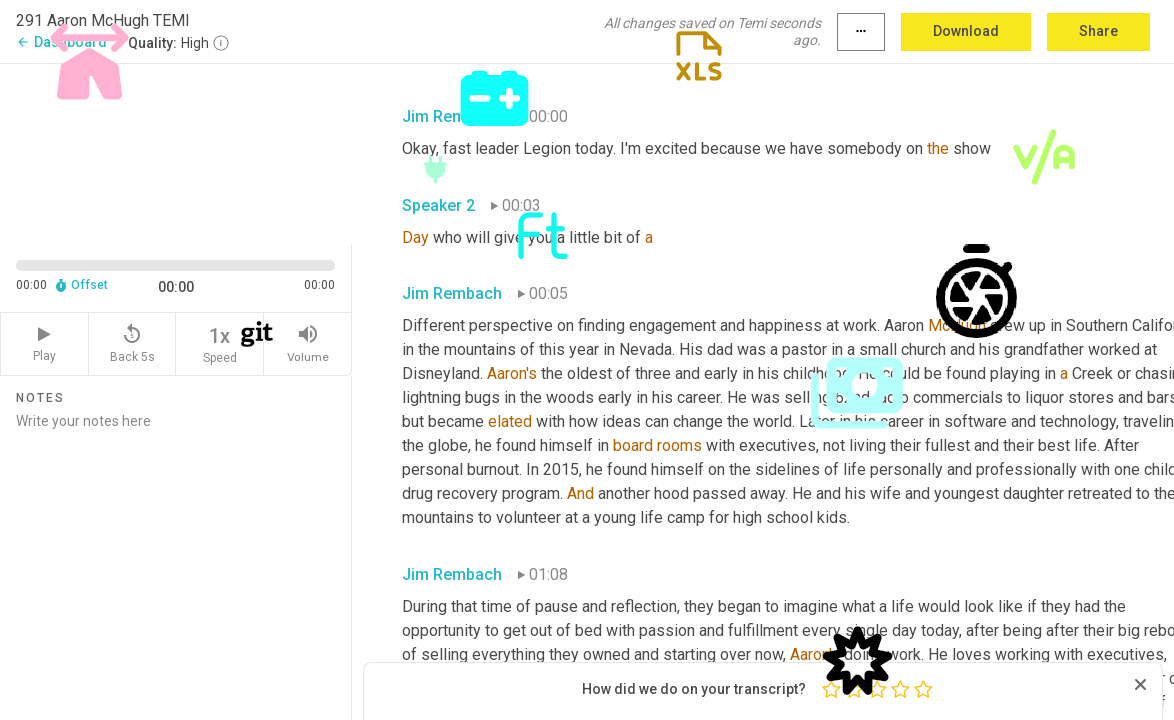  I want to click on check vehicle battery status, so click(494, 100).